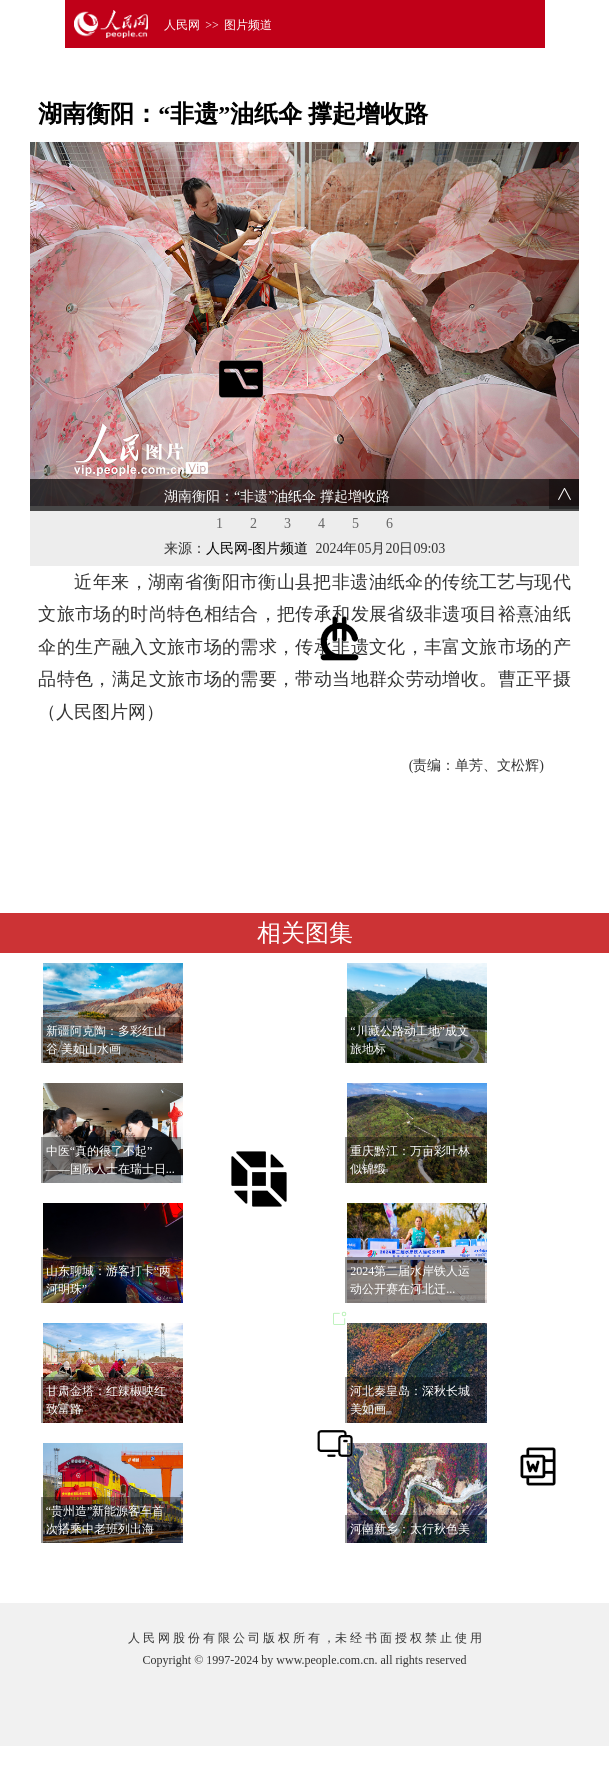 This screenshot has height=1765, width=609. Describe the element at coordinates (339, 1318) in the screenshot. I see `view notifications` at that location.